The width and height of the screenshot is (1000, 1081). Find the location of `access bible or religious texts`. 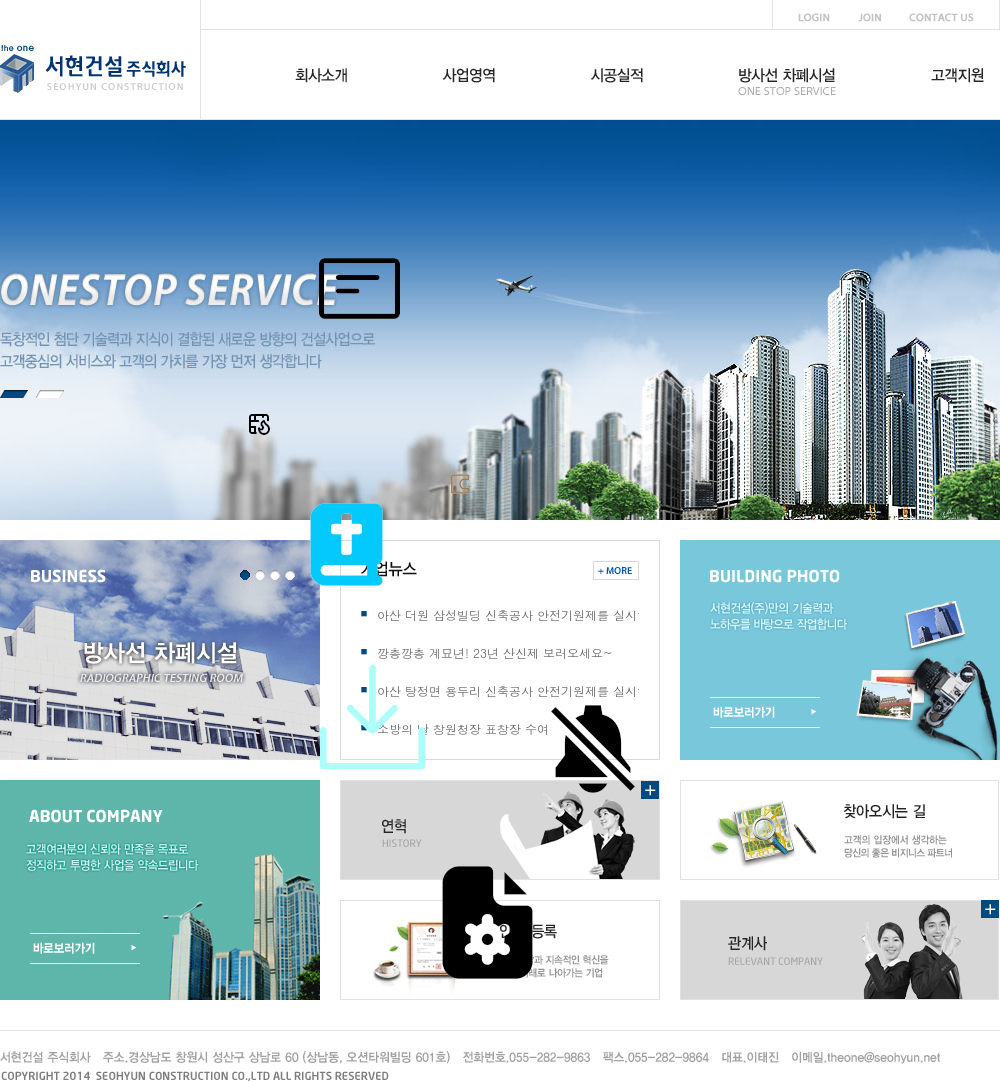

access bible or religious texts is located at coordinates (346, 544).